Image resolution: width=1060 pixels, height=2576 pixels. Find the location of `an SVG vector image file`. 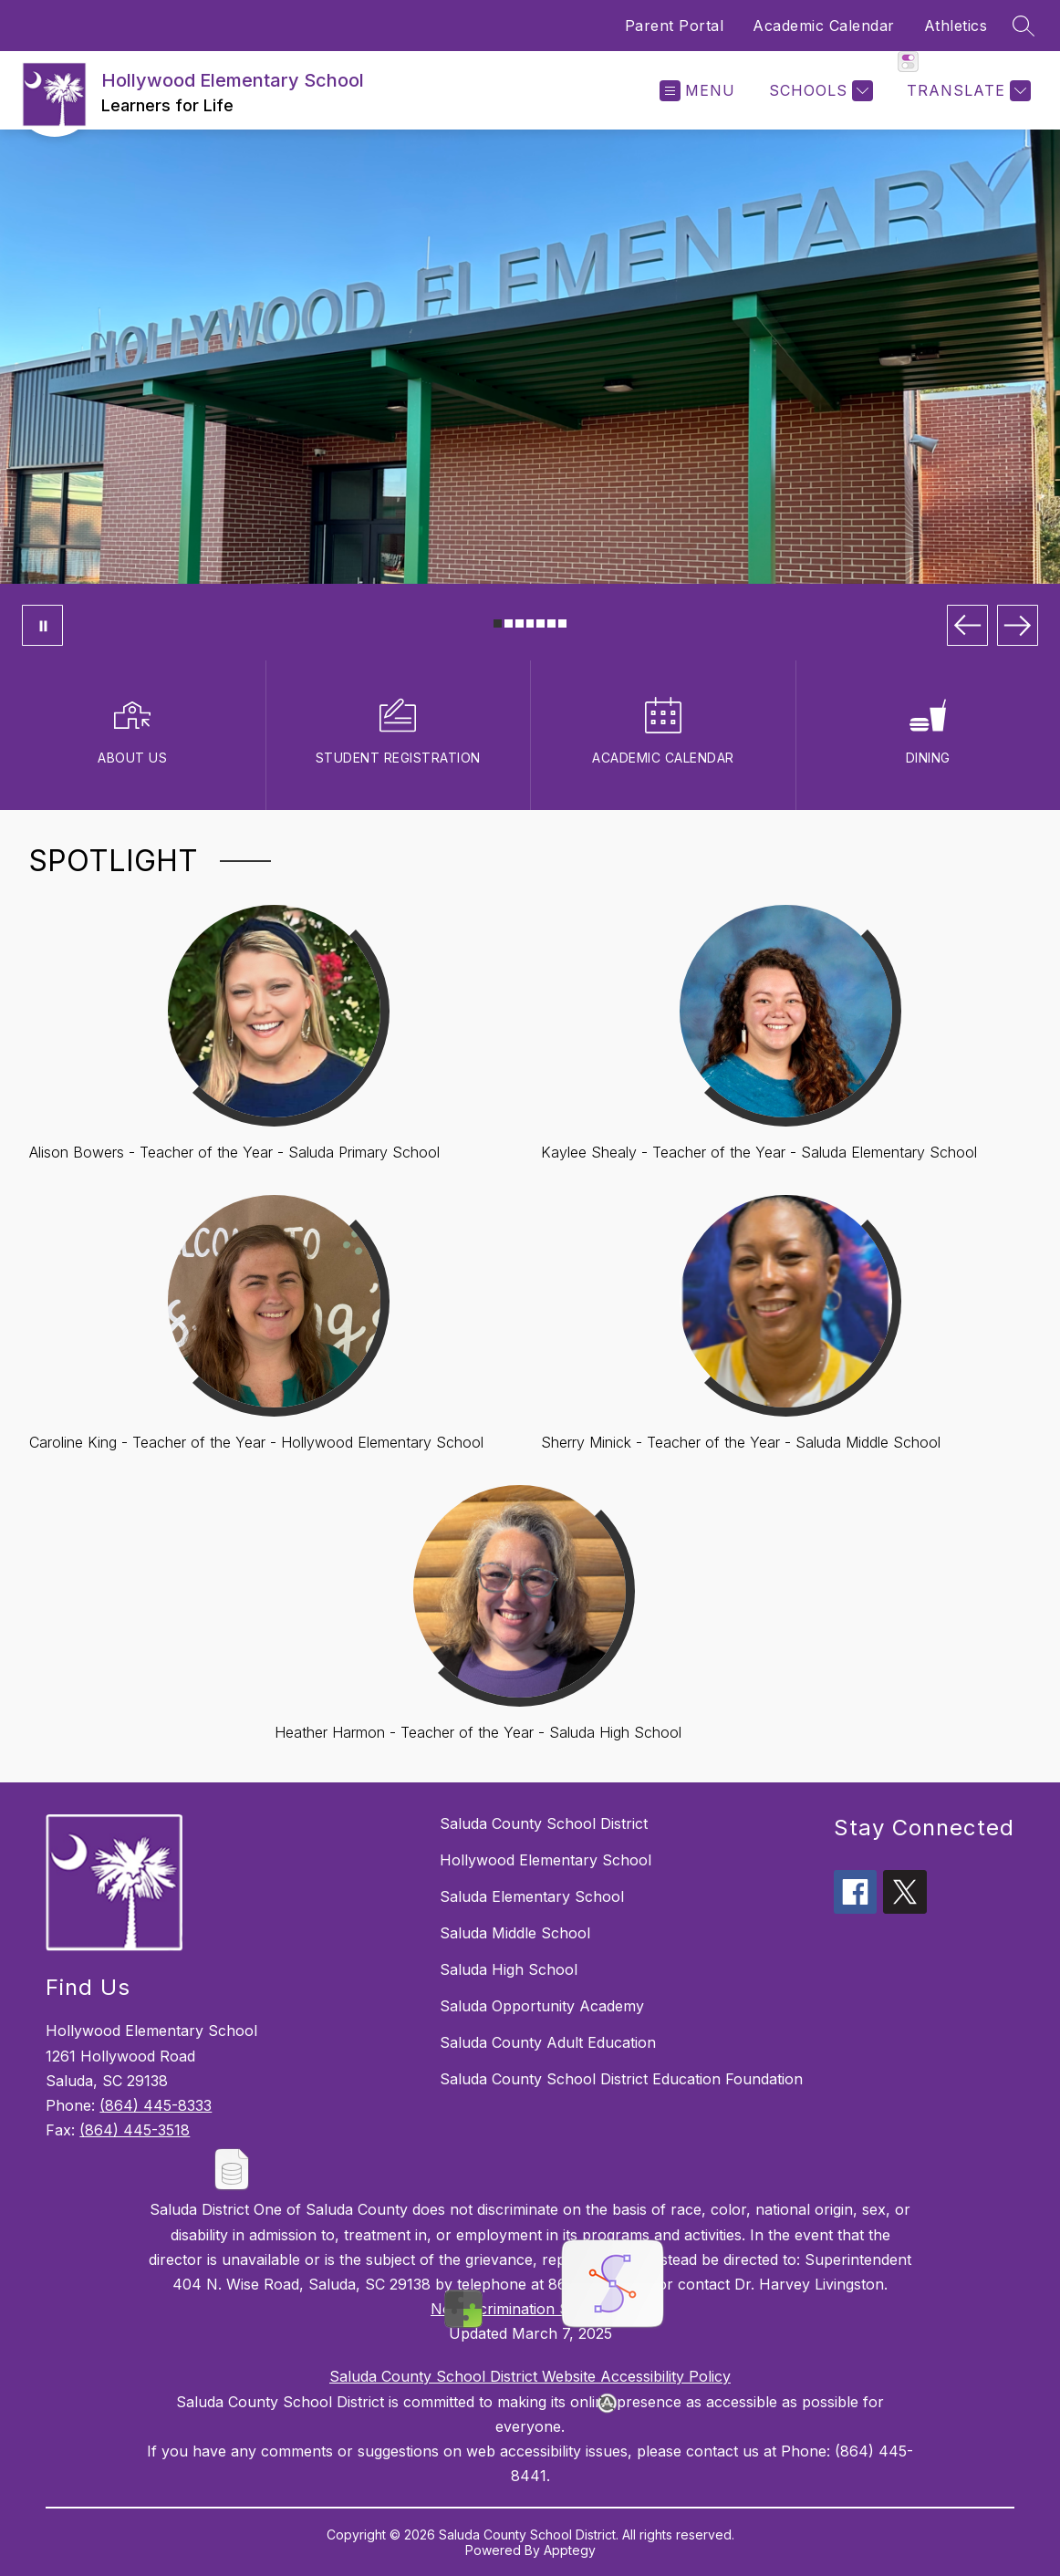

an SVG vector image file is located at coordinates (612, 2280).